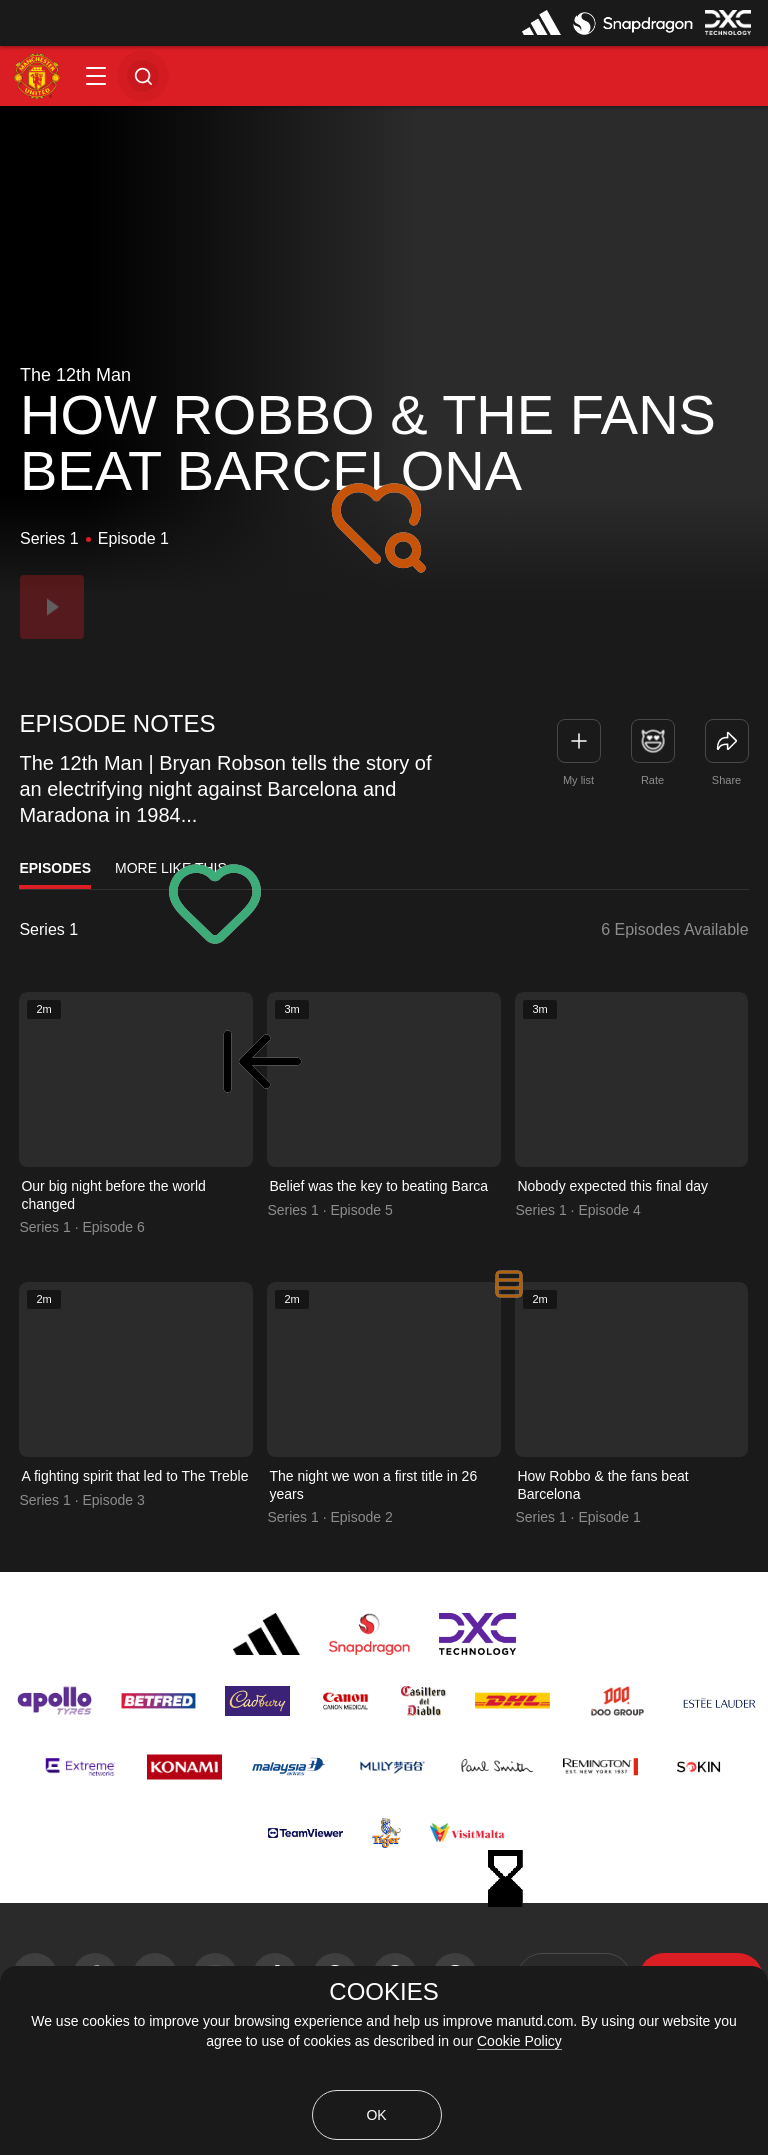 The image size is (768, 2155). Describe the element at coordinates (505, 1878) in the screenshot. I see `indicates time remaining or process nearing completion` at that location.